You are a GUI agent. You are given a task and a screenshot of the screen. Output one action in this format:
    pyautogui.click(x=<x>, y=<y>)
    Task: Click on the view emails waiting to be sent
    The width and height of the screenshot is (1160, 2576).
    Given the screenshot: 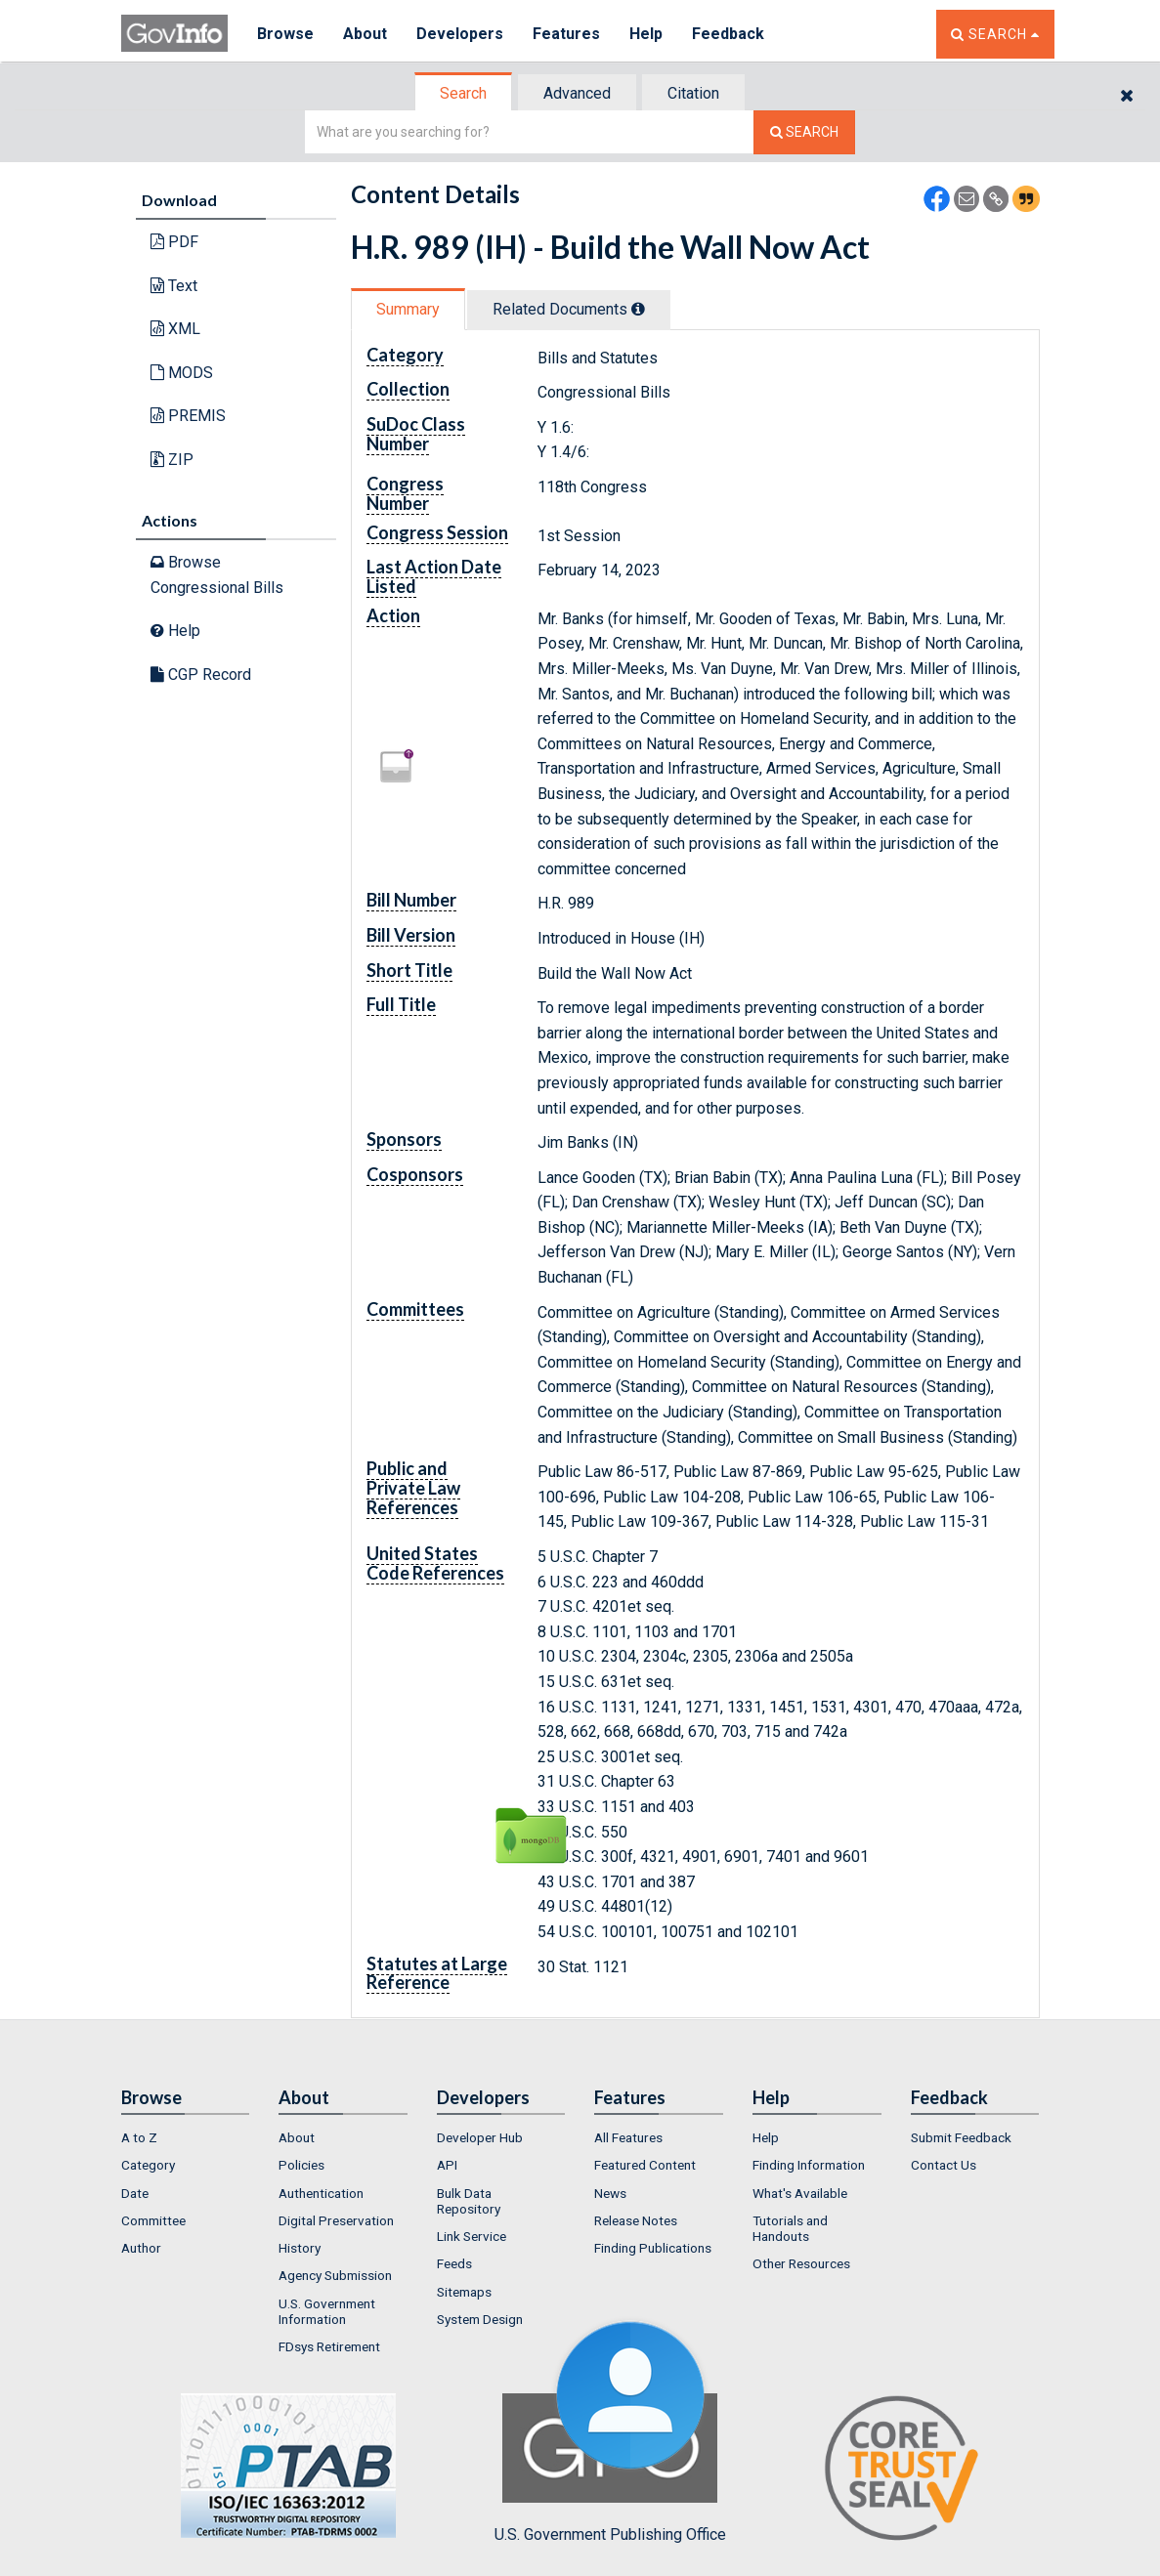 What is the action you would take?
    pyautogui.click(x=396, y=767)
    